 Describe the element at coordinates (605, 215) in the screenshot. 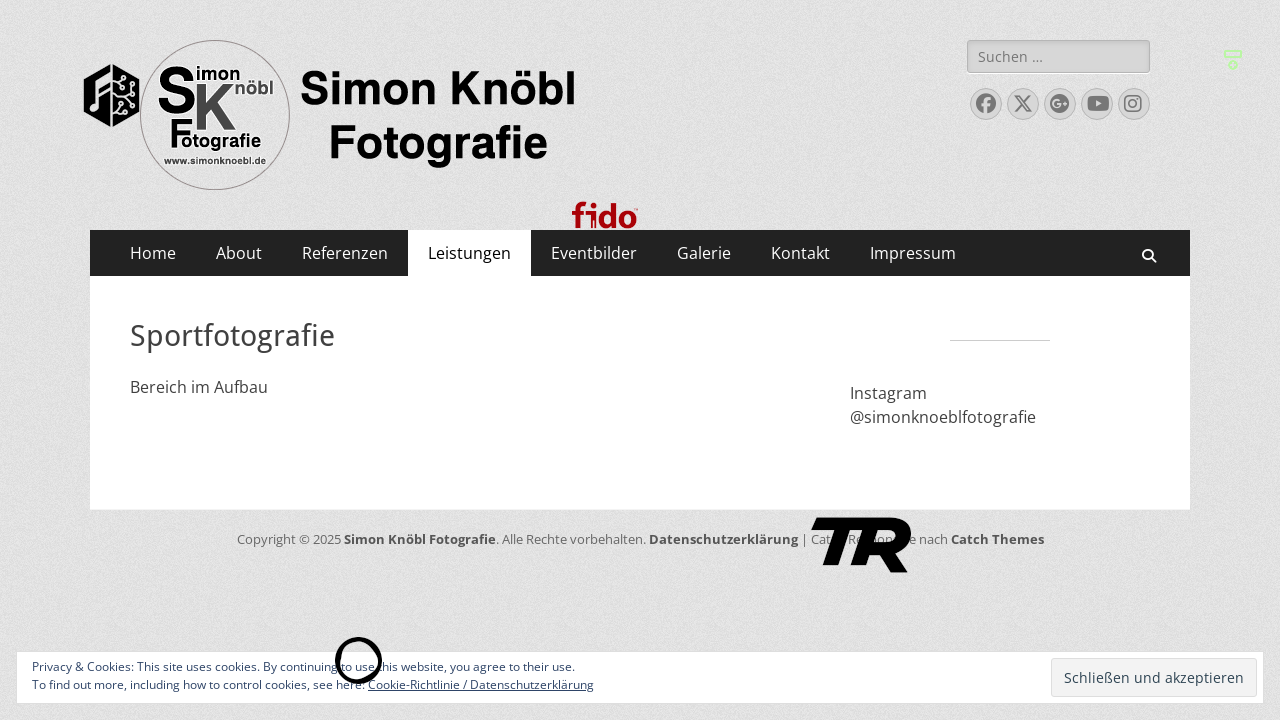

I see `fido alliance logo indicating passwordless authentication support` at that location.